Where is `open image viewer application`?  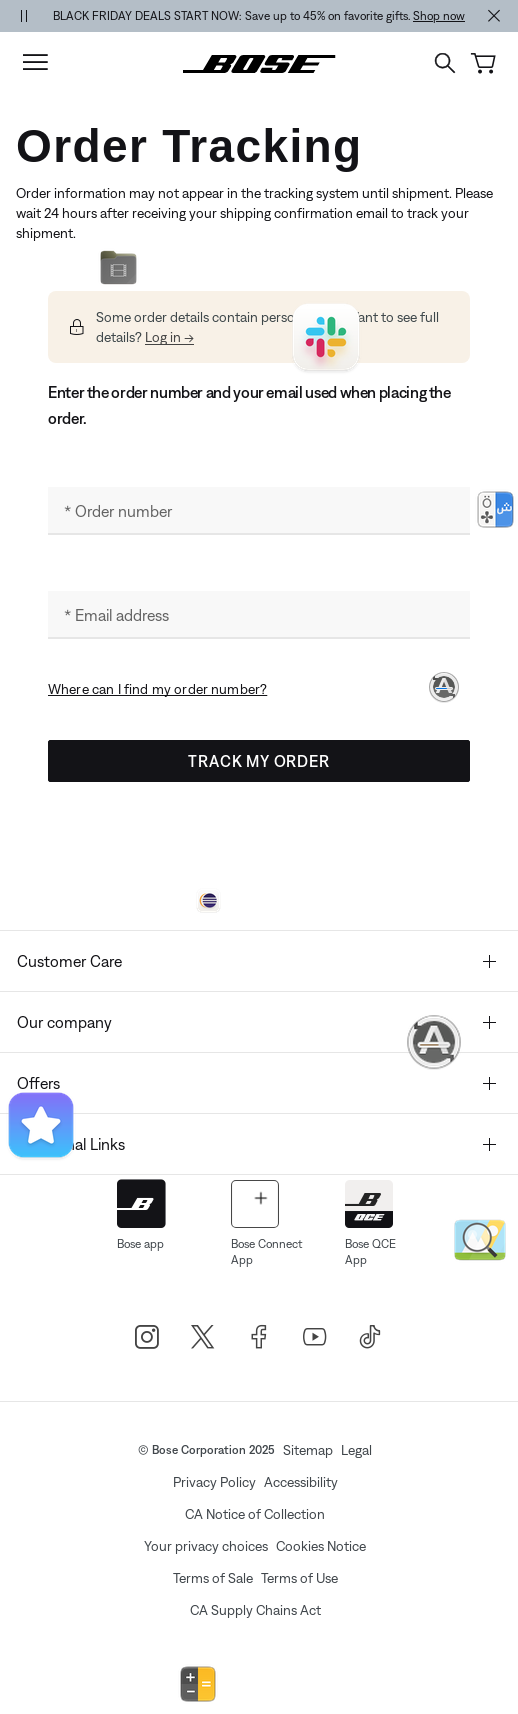 open image viewer application is located at coordinates (480, 1240).